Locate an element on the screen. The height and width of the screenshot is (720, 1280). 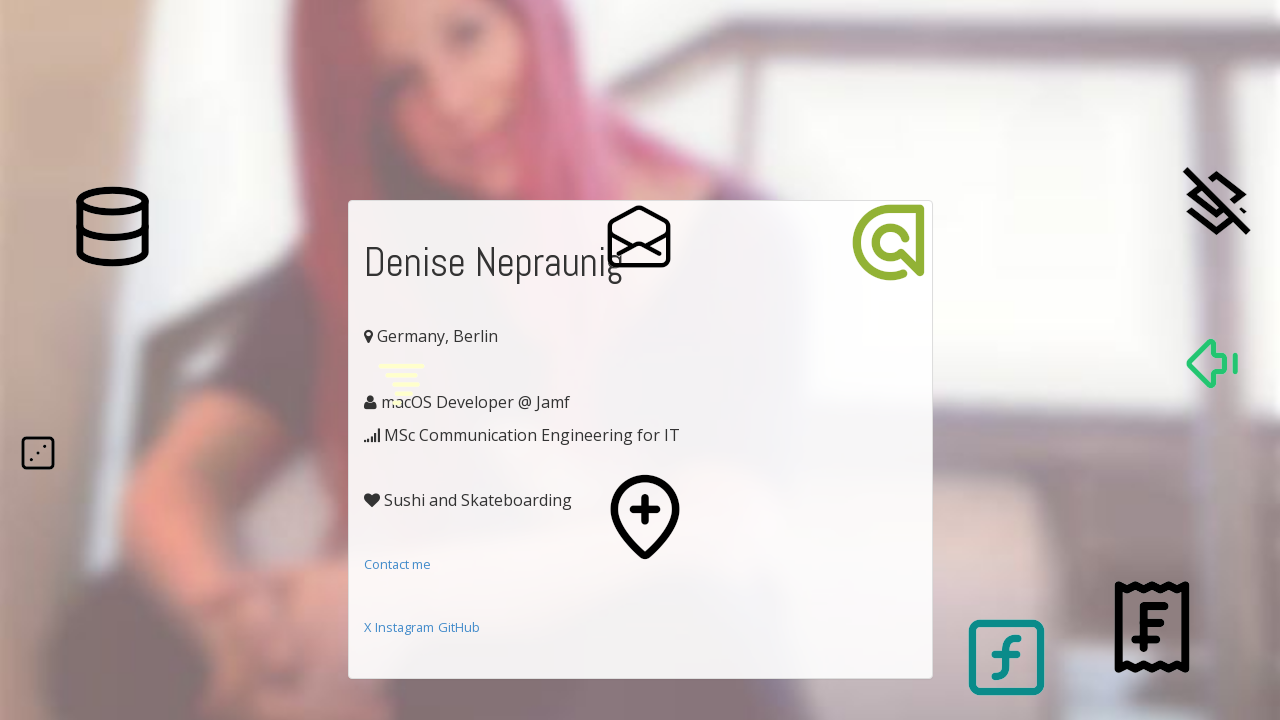
randomize or shuffle content is located at coordinates (38, 453).